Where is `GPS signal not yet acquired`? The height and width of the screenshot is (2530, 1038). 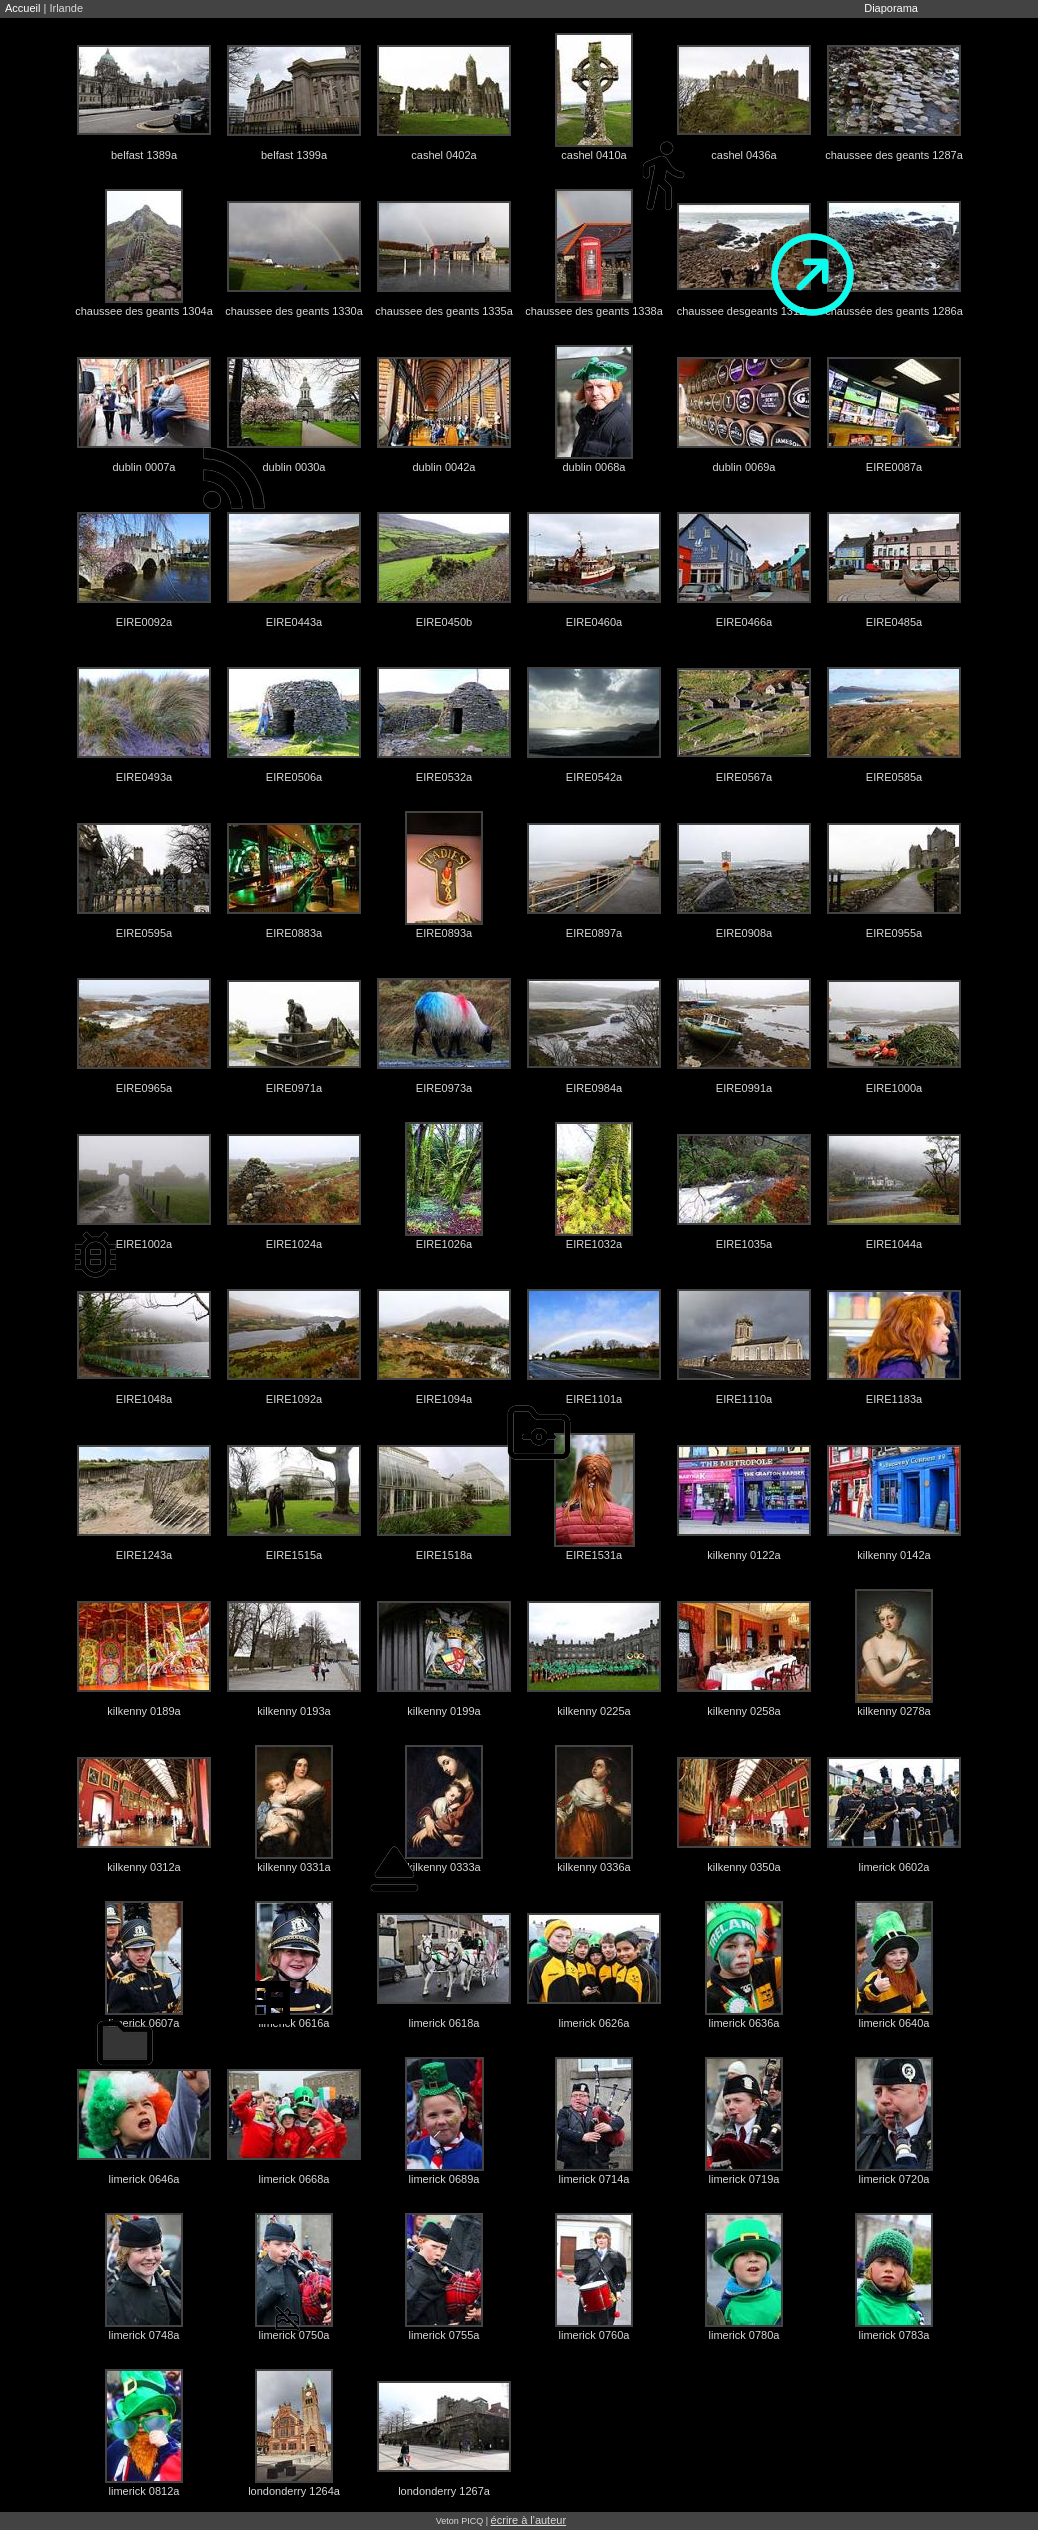
GPS signal not yet acquired is located at coordinates (943, 573).